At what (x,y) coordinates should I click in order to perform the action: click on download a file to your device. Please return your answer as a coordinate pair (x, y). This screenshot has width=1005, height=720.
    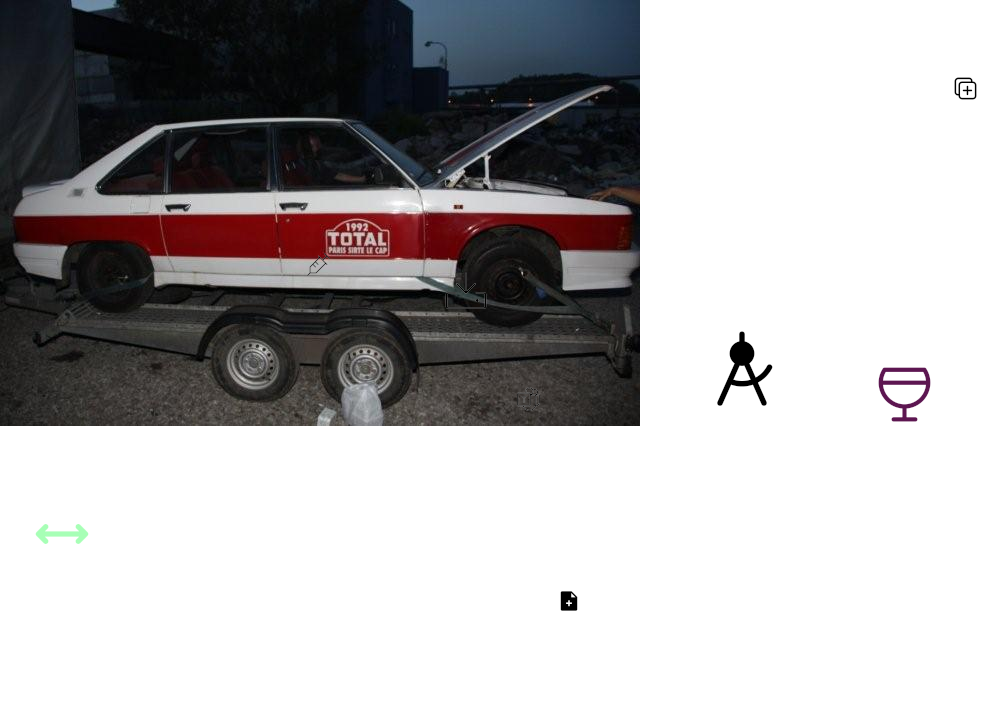
    Looking at the image, I should click on (466, 293).